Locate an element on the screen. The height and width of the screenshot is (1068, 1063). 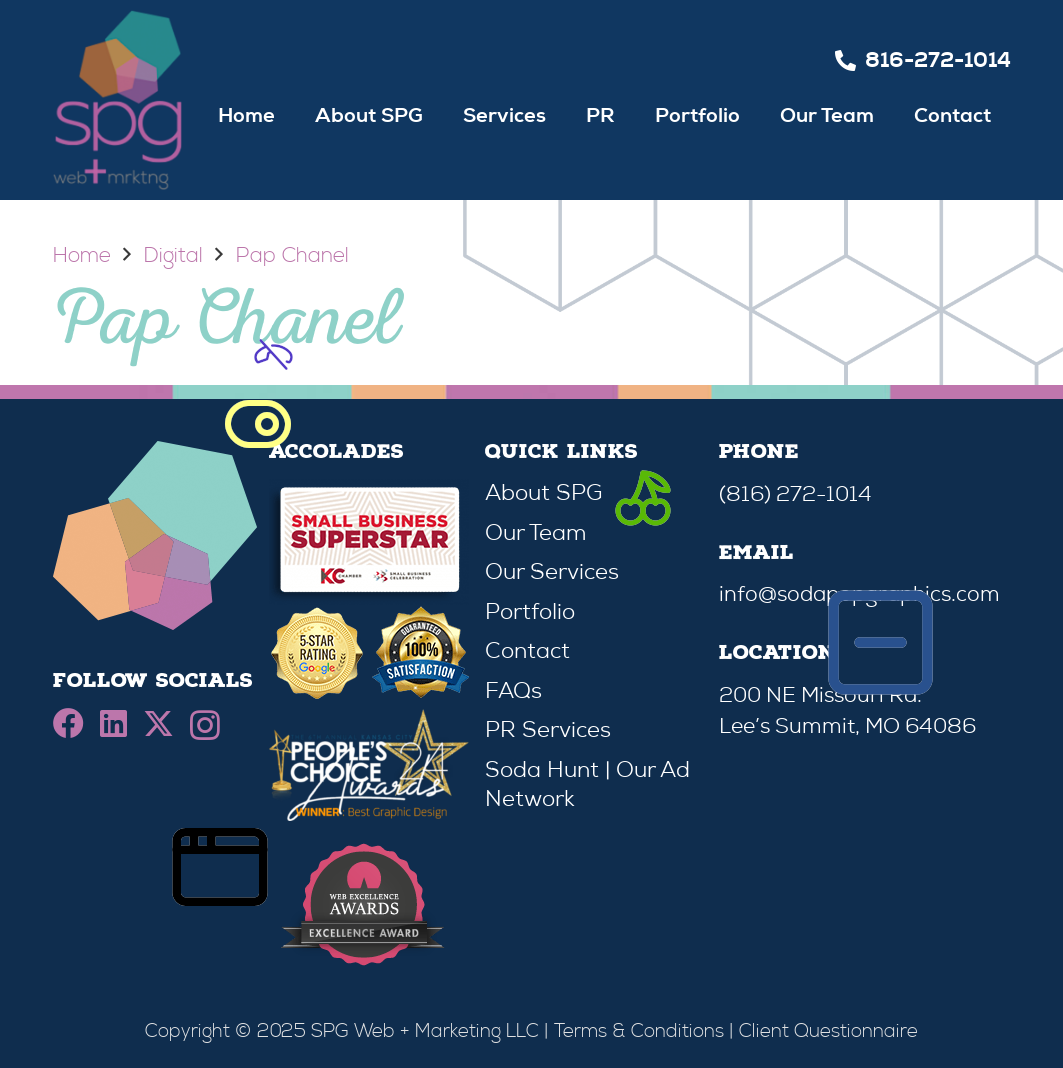
open a new application window is located at coordinates (220, 867).